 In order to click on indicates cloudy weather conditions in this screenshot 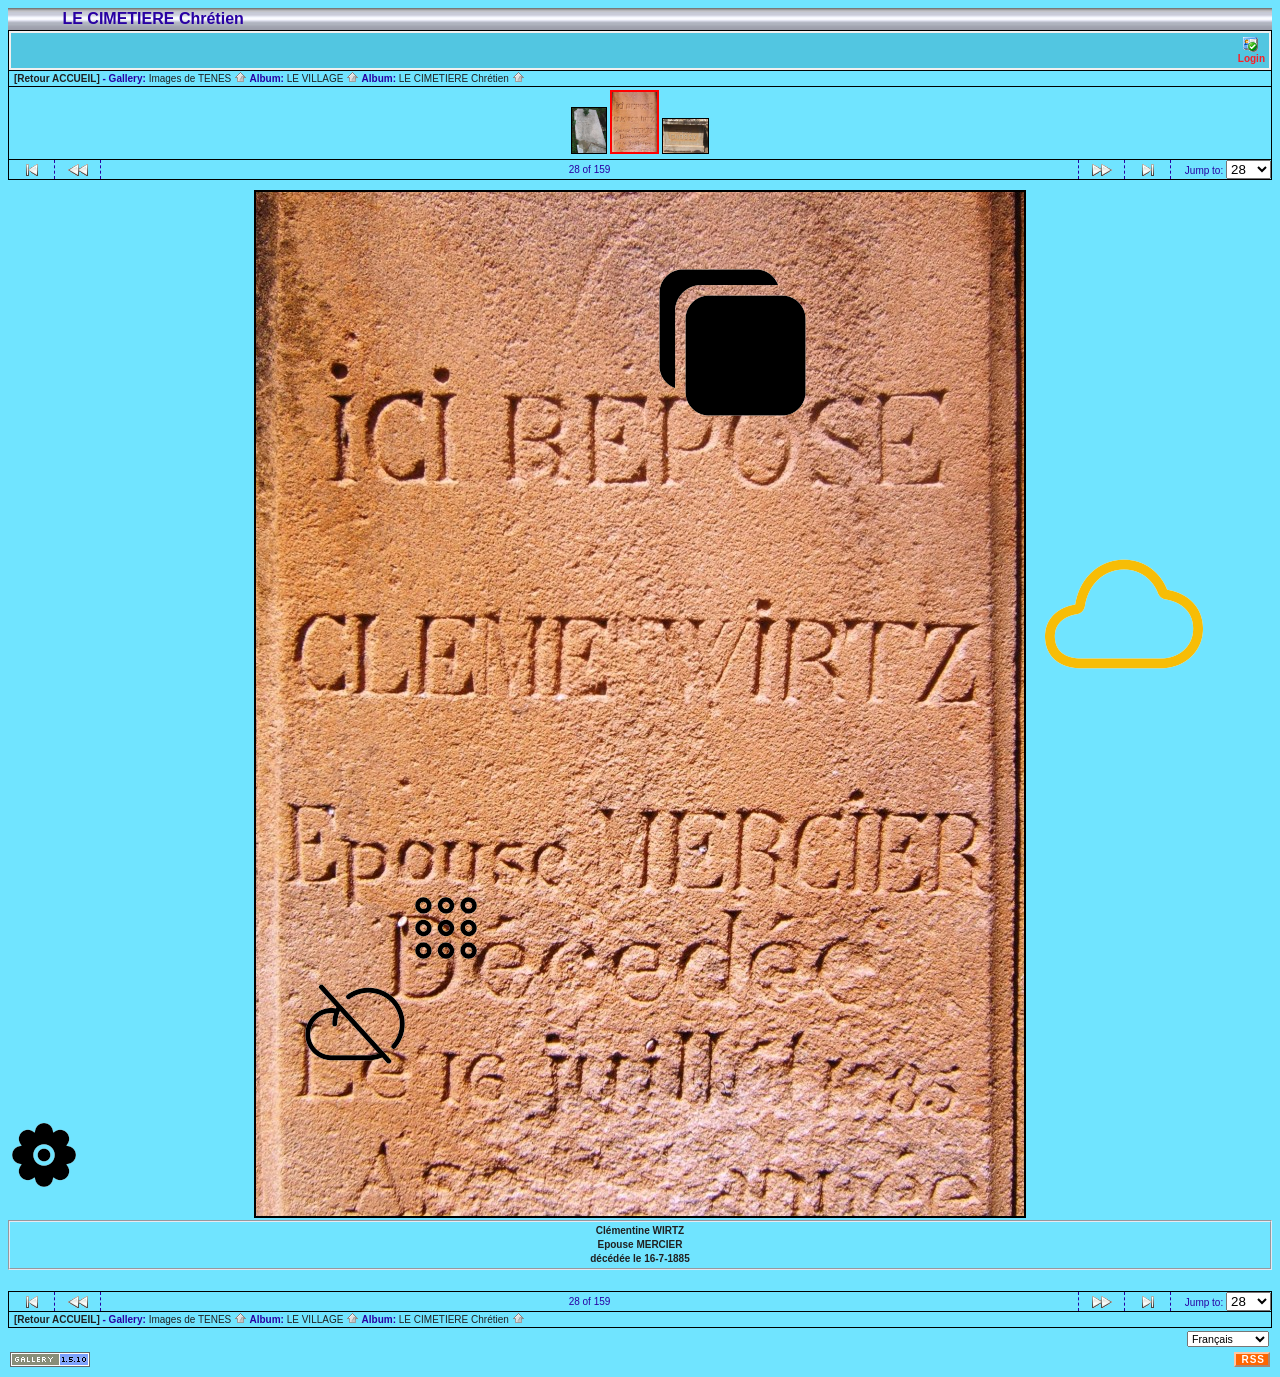, I will do `click(1124, 614)`.